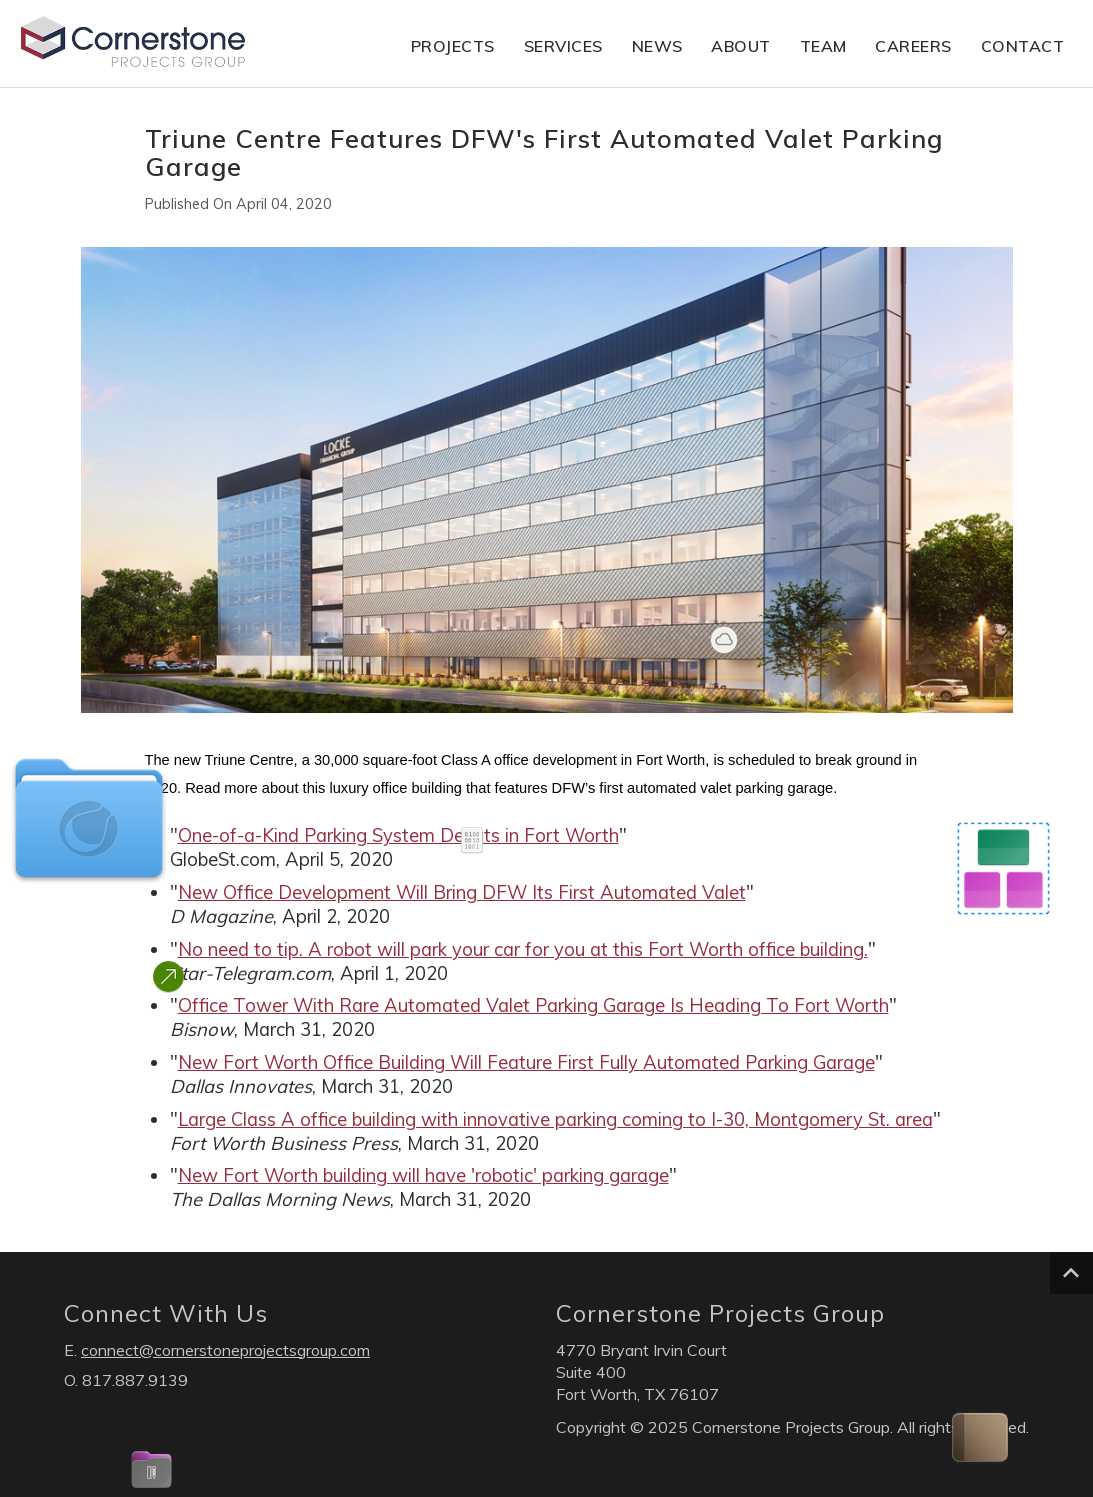 The width and height of the screenshot is (1093, 1497). I want to click on select all items in the current view, so click(1003, 868).